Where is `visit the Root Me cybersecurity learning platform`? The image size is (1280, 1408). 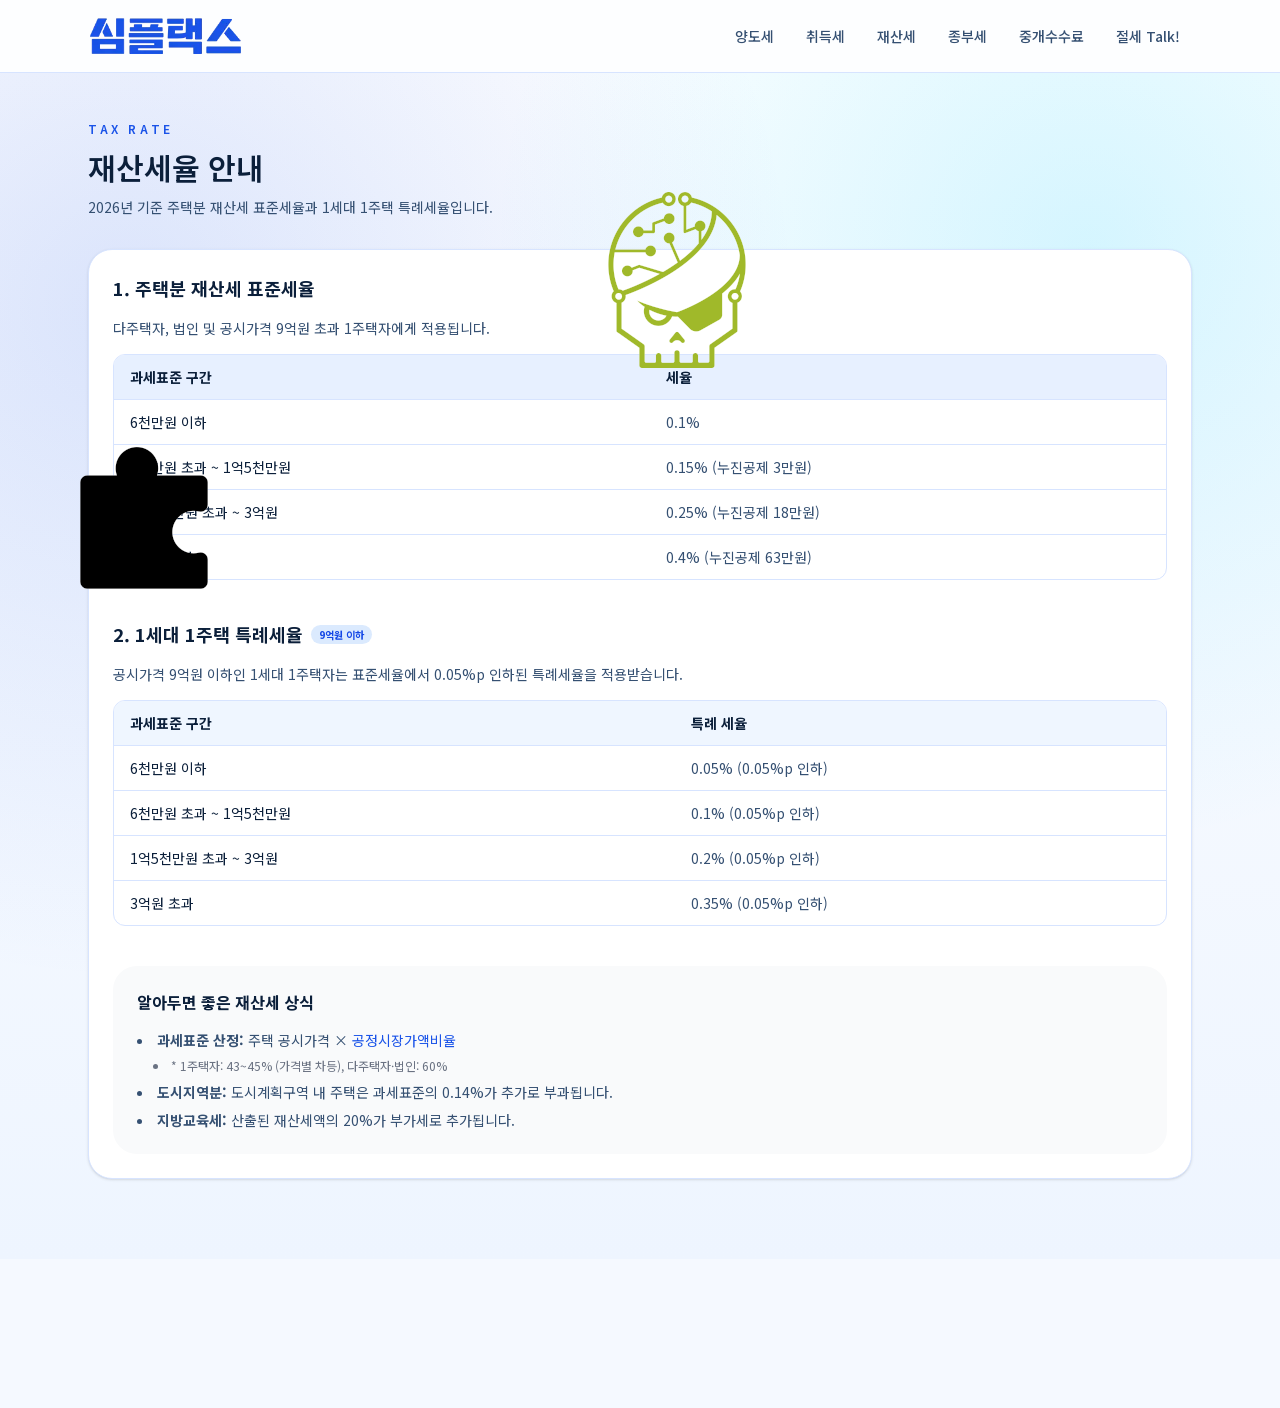
visit the Root Me cybersecurity learning platform is located at coordinates (677, 280).